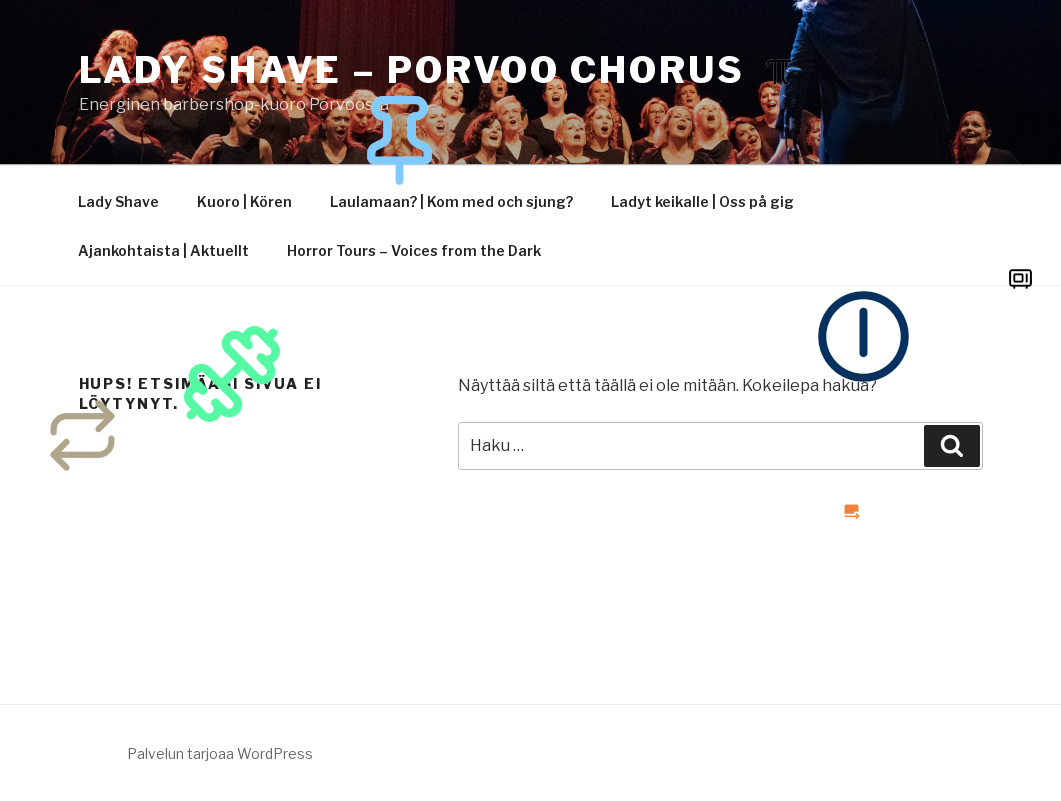 The image size is (1061, 801). I want to click on access microwave or kitchen appliance controls, so click(1020, 278).